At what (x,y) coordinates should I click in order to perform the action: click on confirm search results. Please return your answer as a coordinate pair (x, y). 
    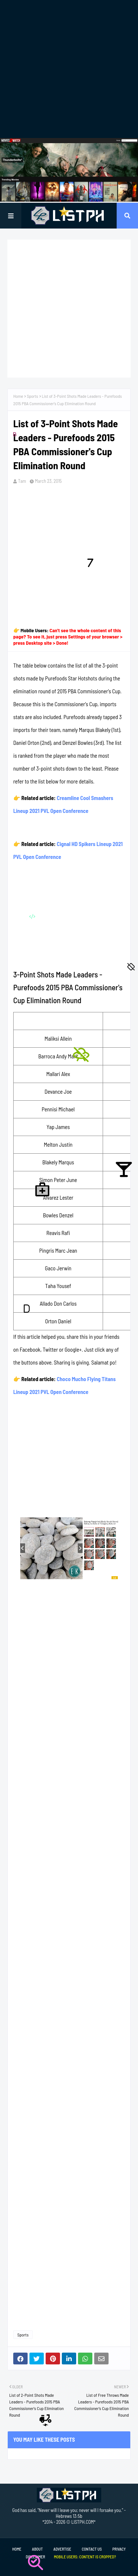
    Looking at the image, I should click on (35, 2562).